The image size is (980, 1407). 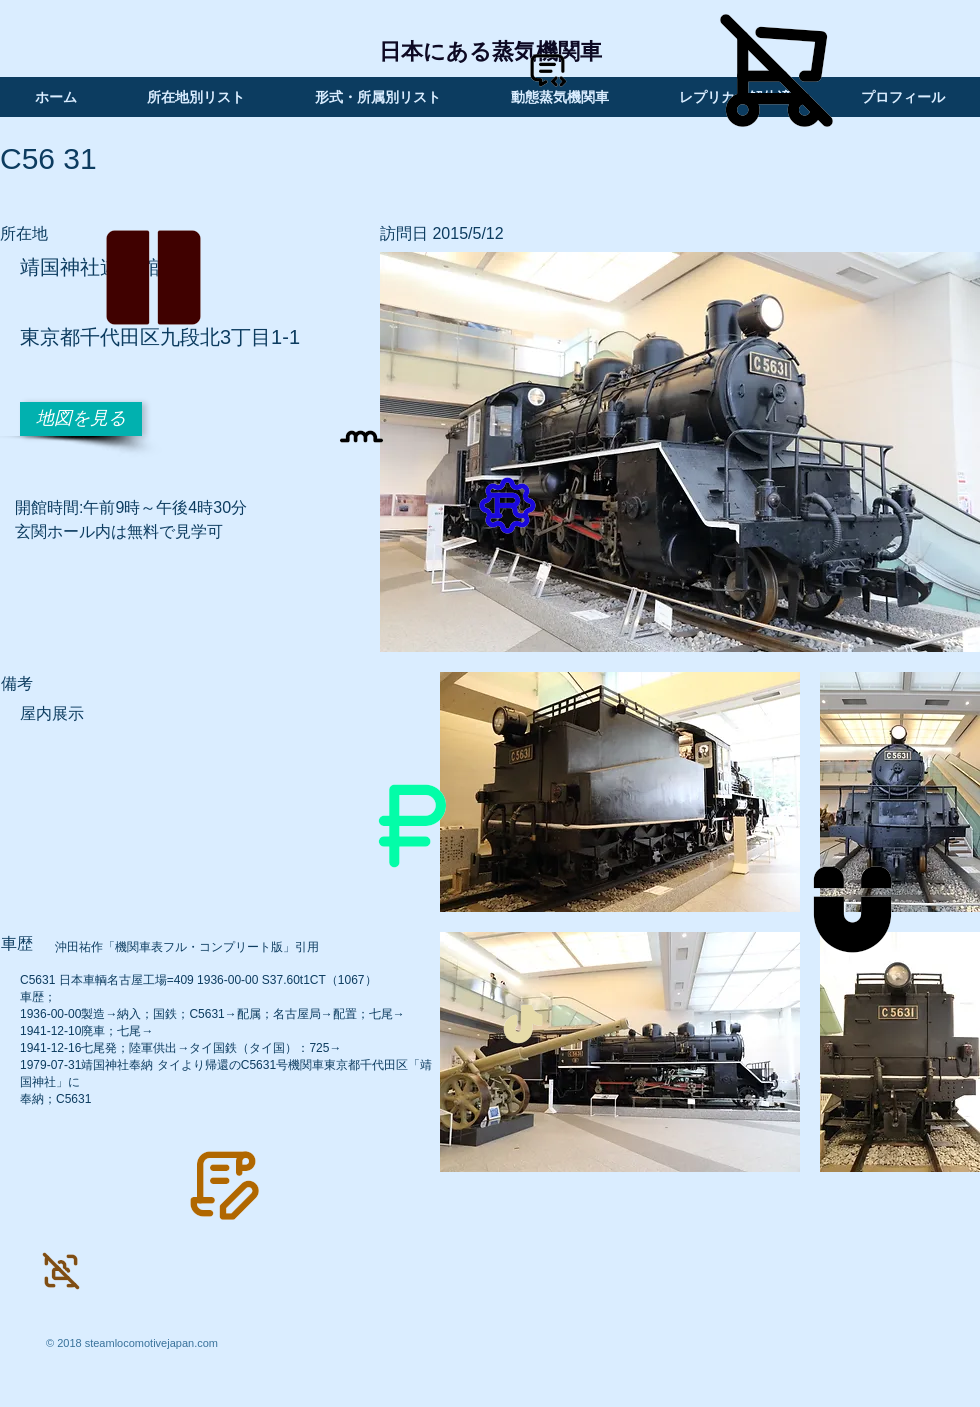 I want to click on rust programming language logo, so click(x=507, y=505).